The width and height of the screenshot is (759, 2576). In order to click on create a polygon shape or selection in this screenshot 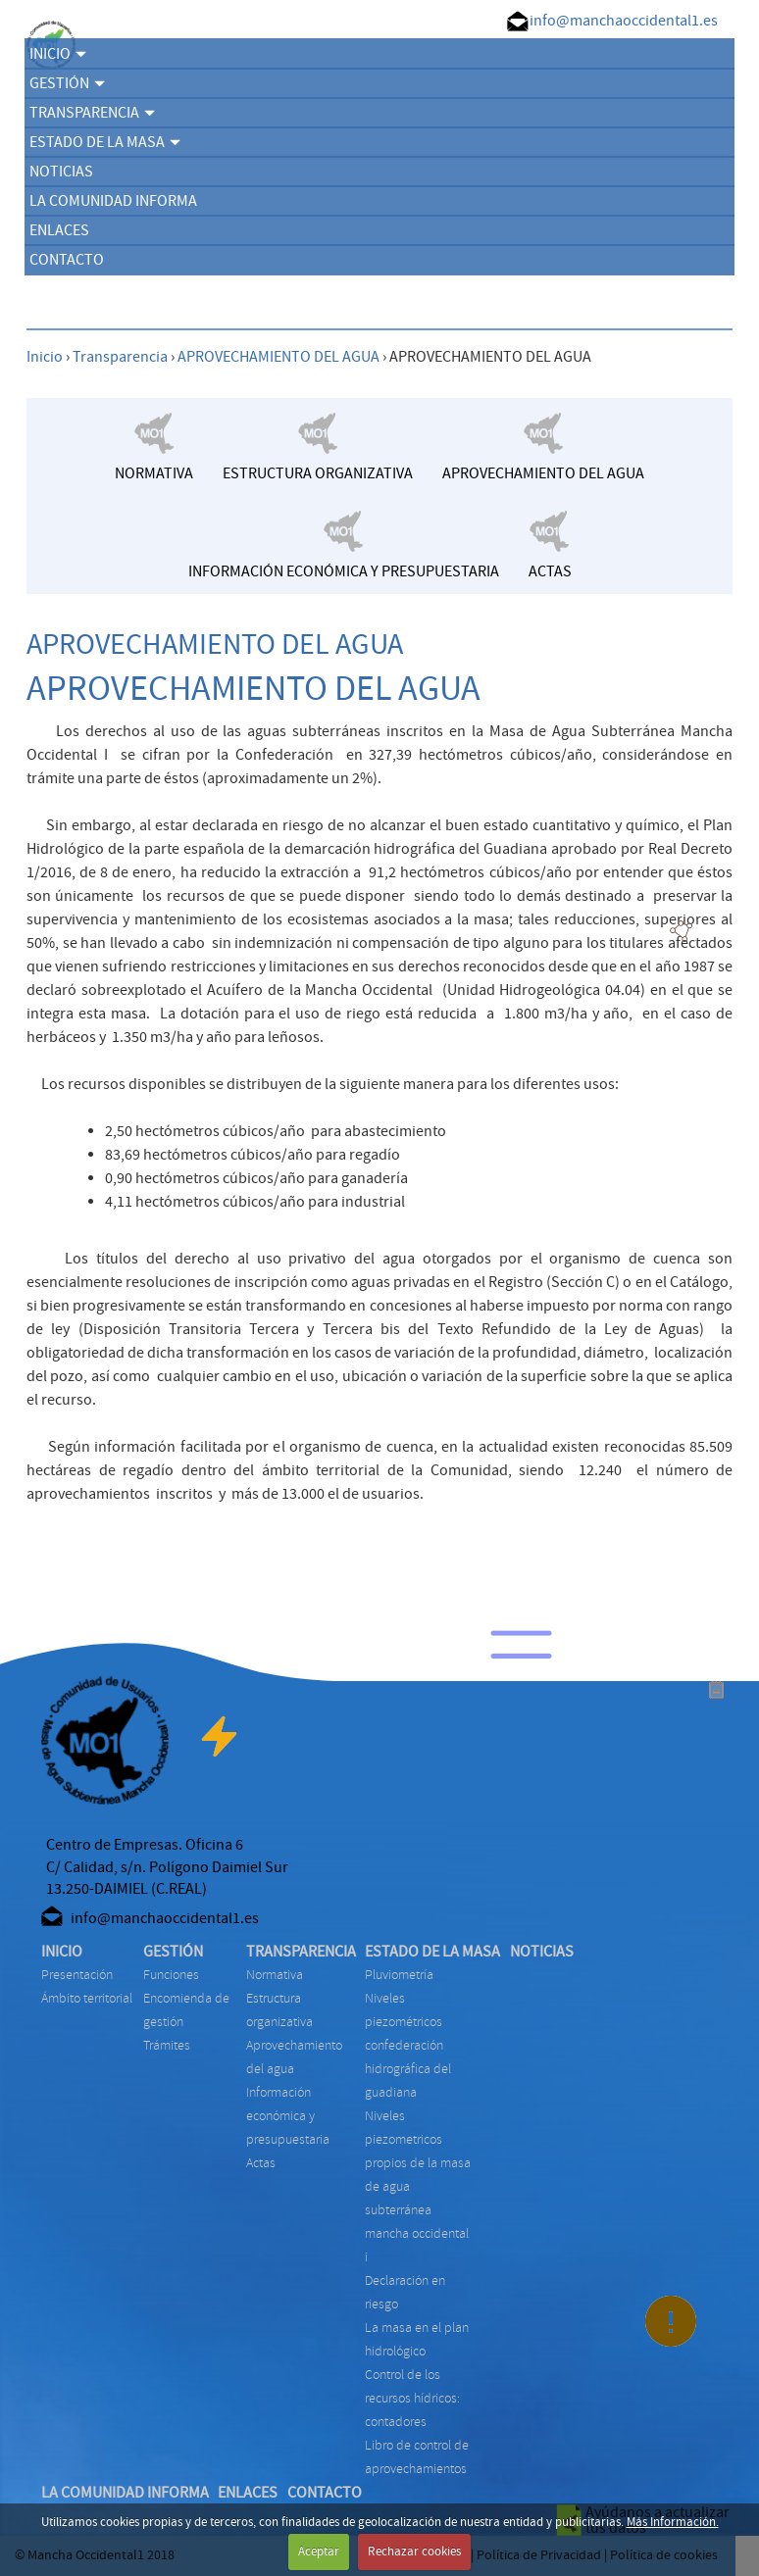, I will do `click(682, 931)`.